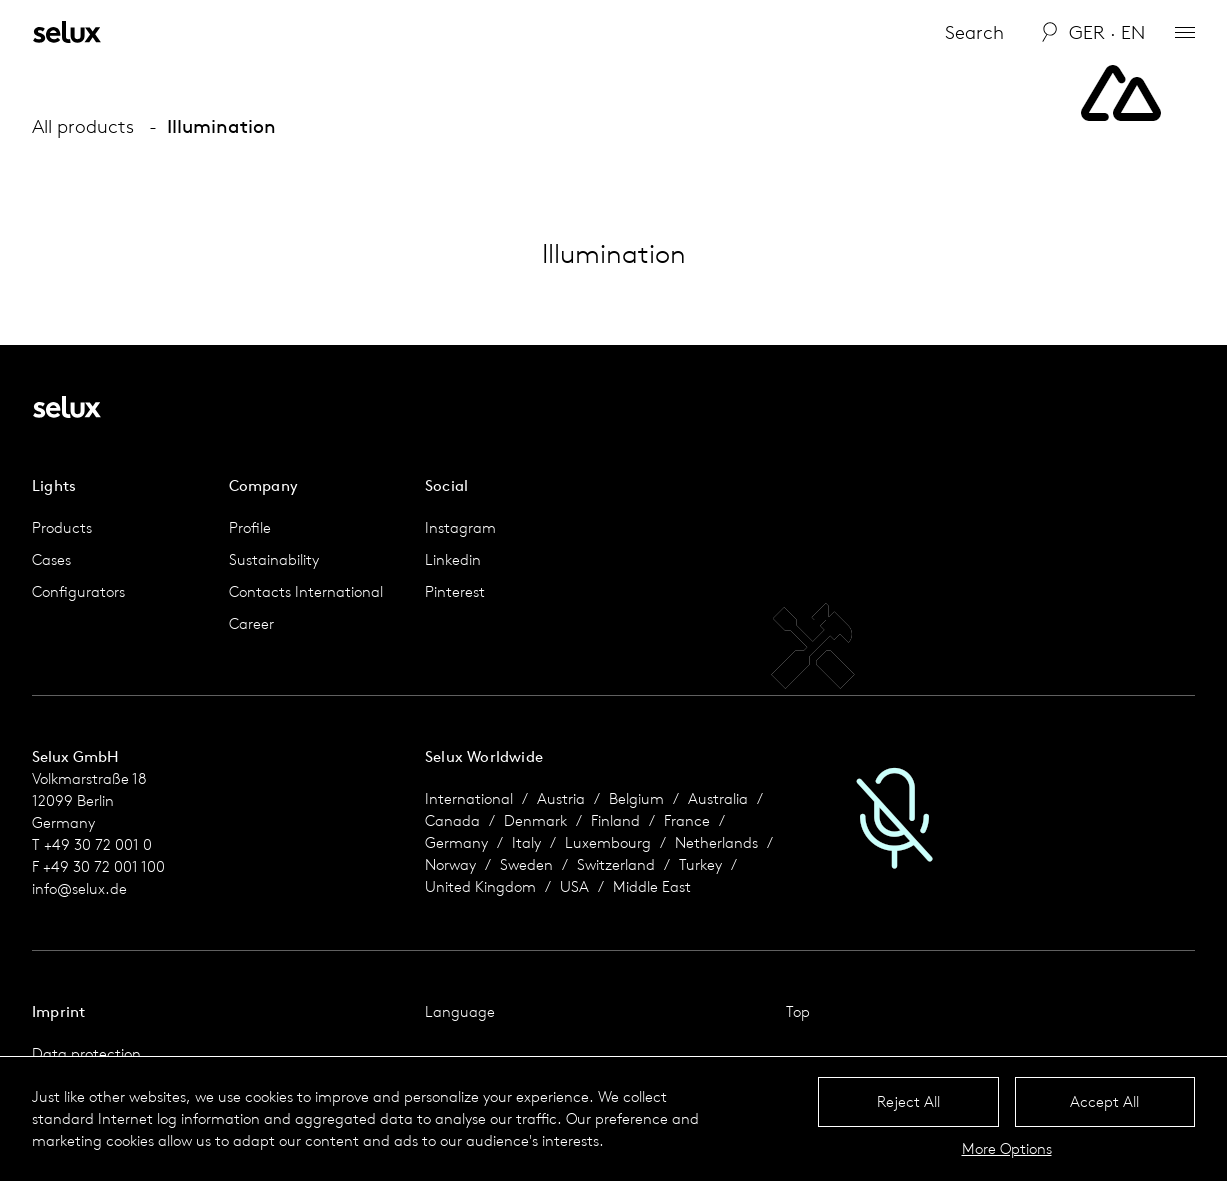 The image size is (1227, 1181). What do you see at coordinates (813, 647) in the screenshot?
I see `access tools and settings` at bounding box center [813, 647].